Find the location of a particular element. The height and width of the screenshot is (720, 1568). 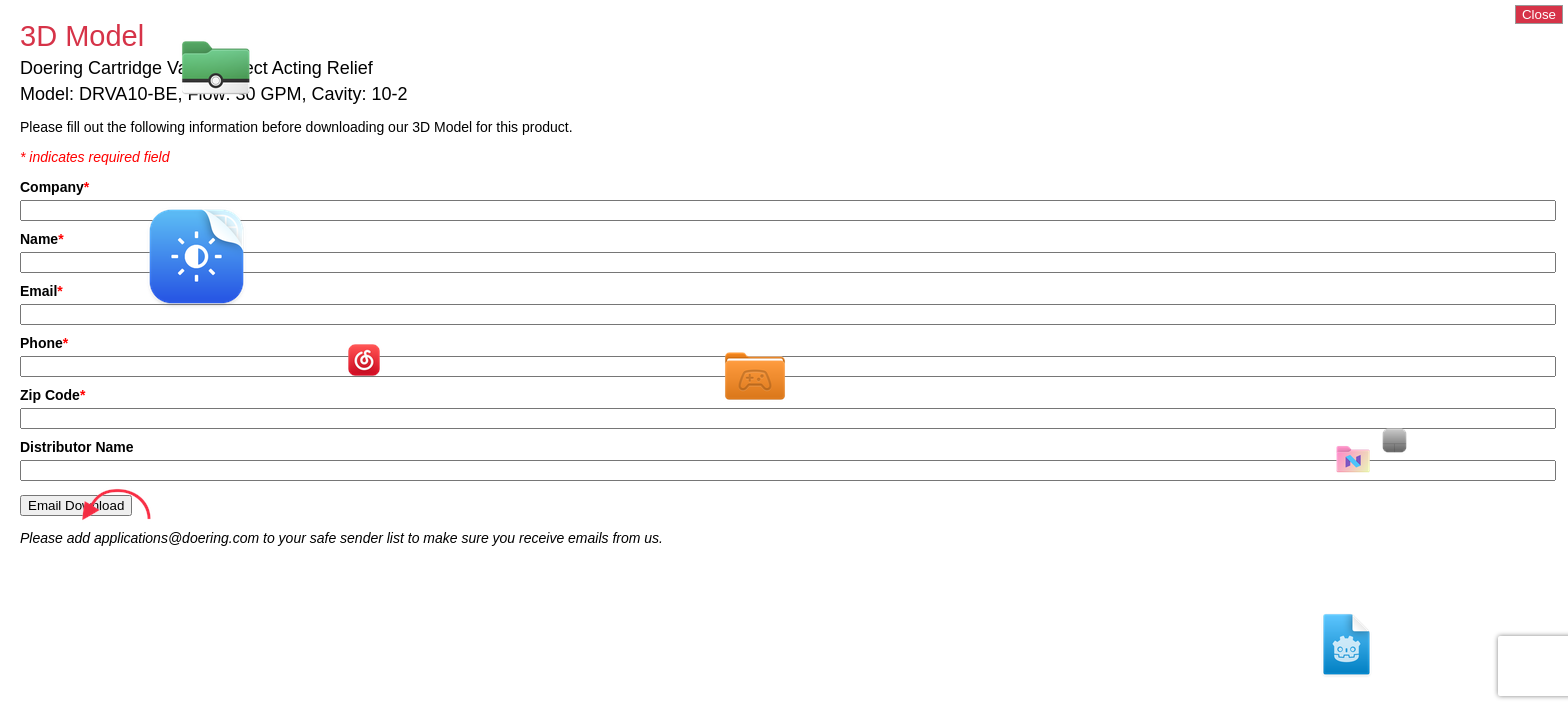

a GDScript file associated with the Godot game engine is located at coordinates (1346, 645).